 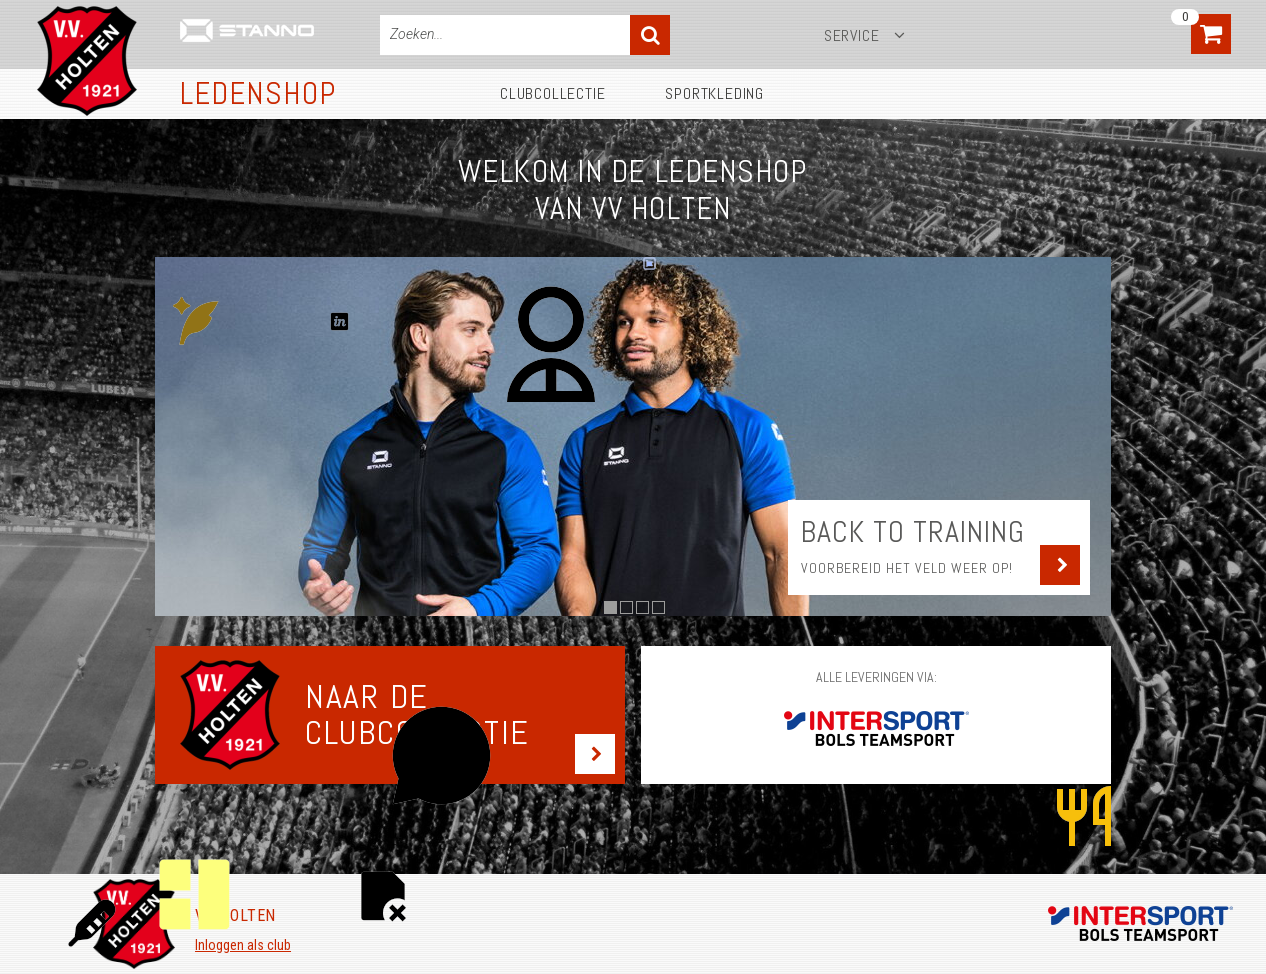 What do you see at coordinates (441, 755) in the screenshot?
I see `open chat or messaging` at bounding box center [441, 755].